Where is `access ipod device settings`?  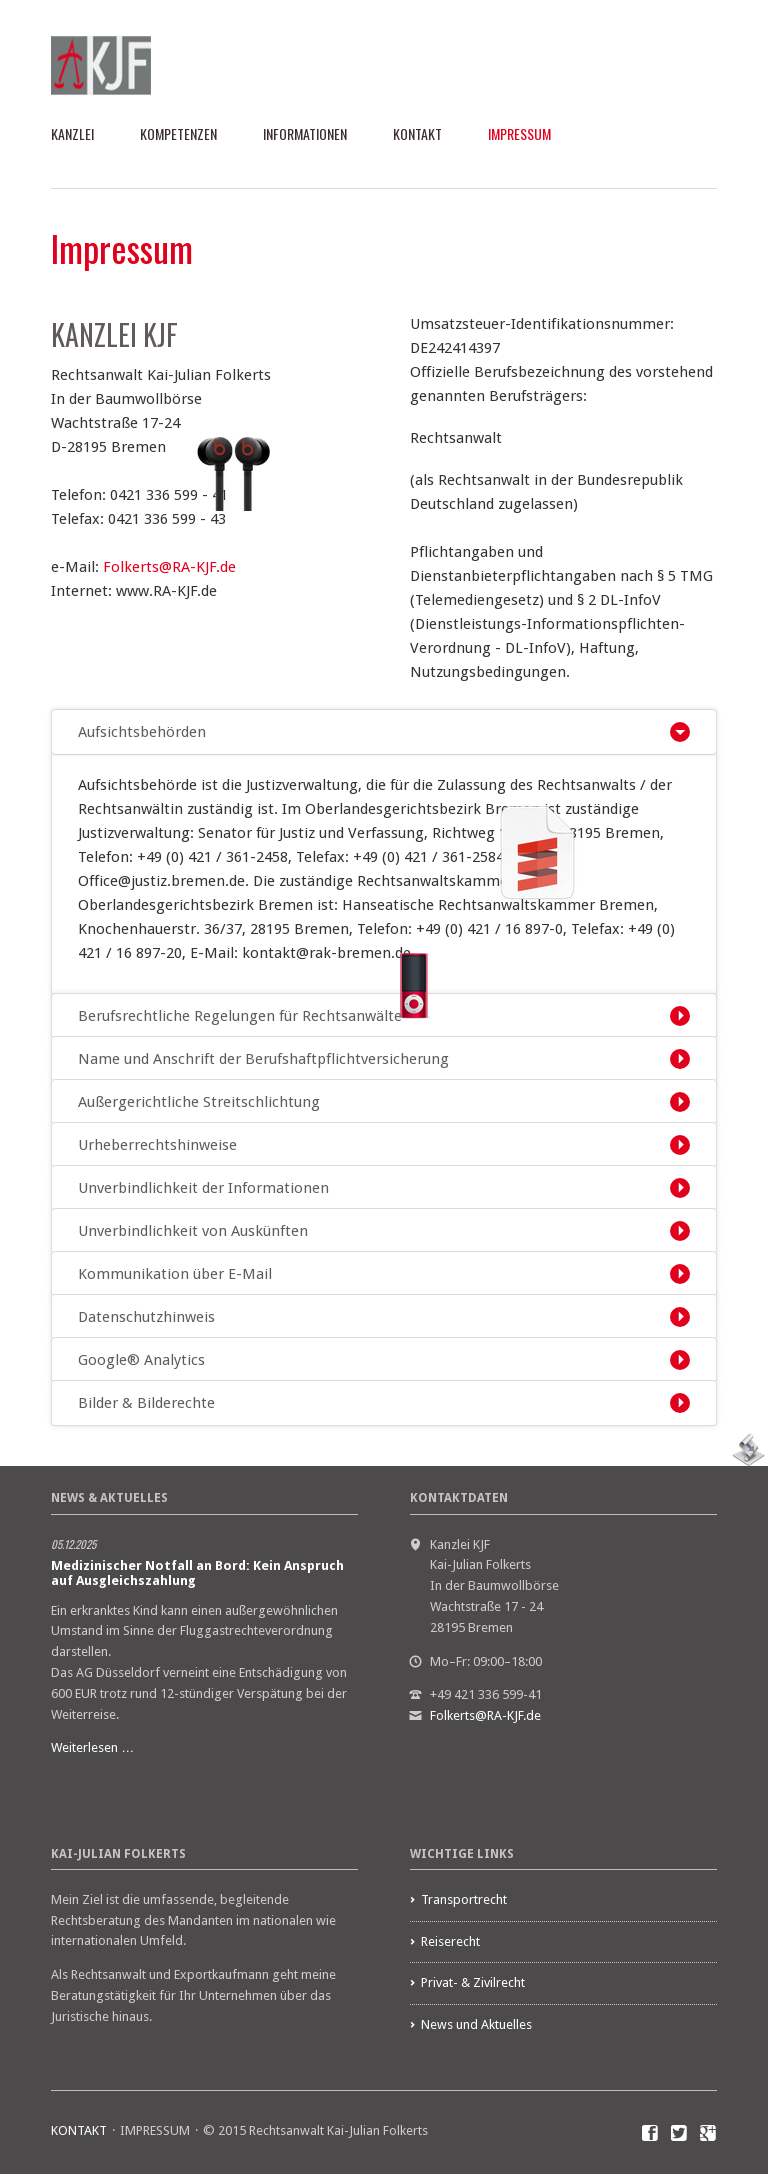 access ipod device settings is located at coordinates (413, 986).